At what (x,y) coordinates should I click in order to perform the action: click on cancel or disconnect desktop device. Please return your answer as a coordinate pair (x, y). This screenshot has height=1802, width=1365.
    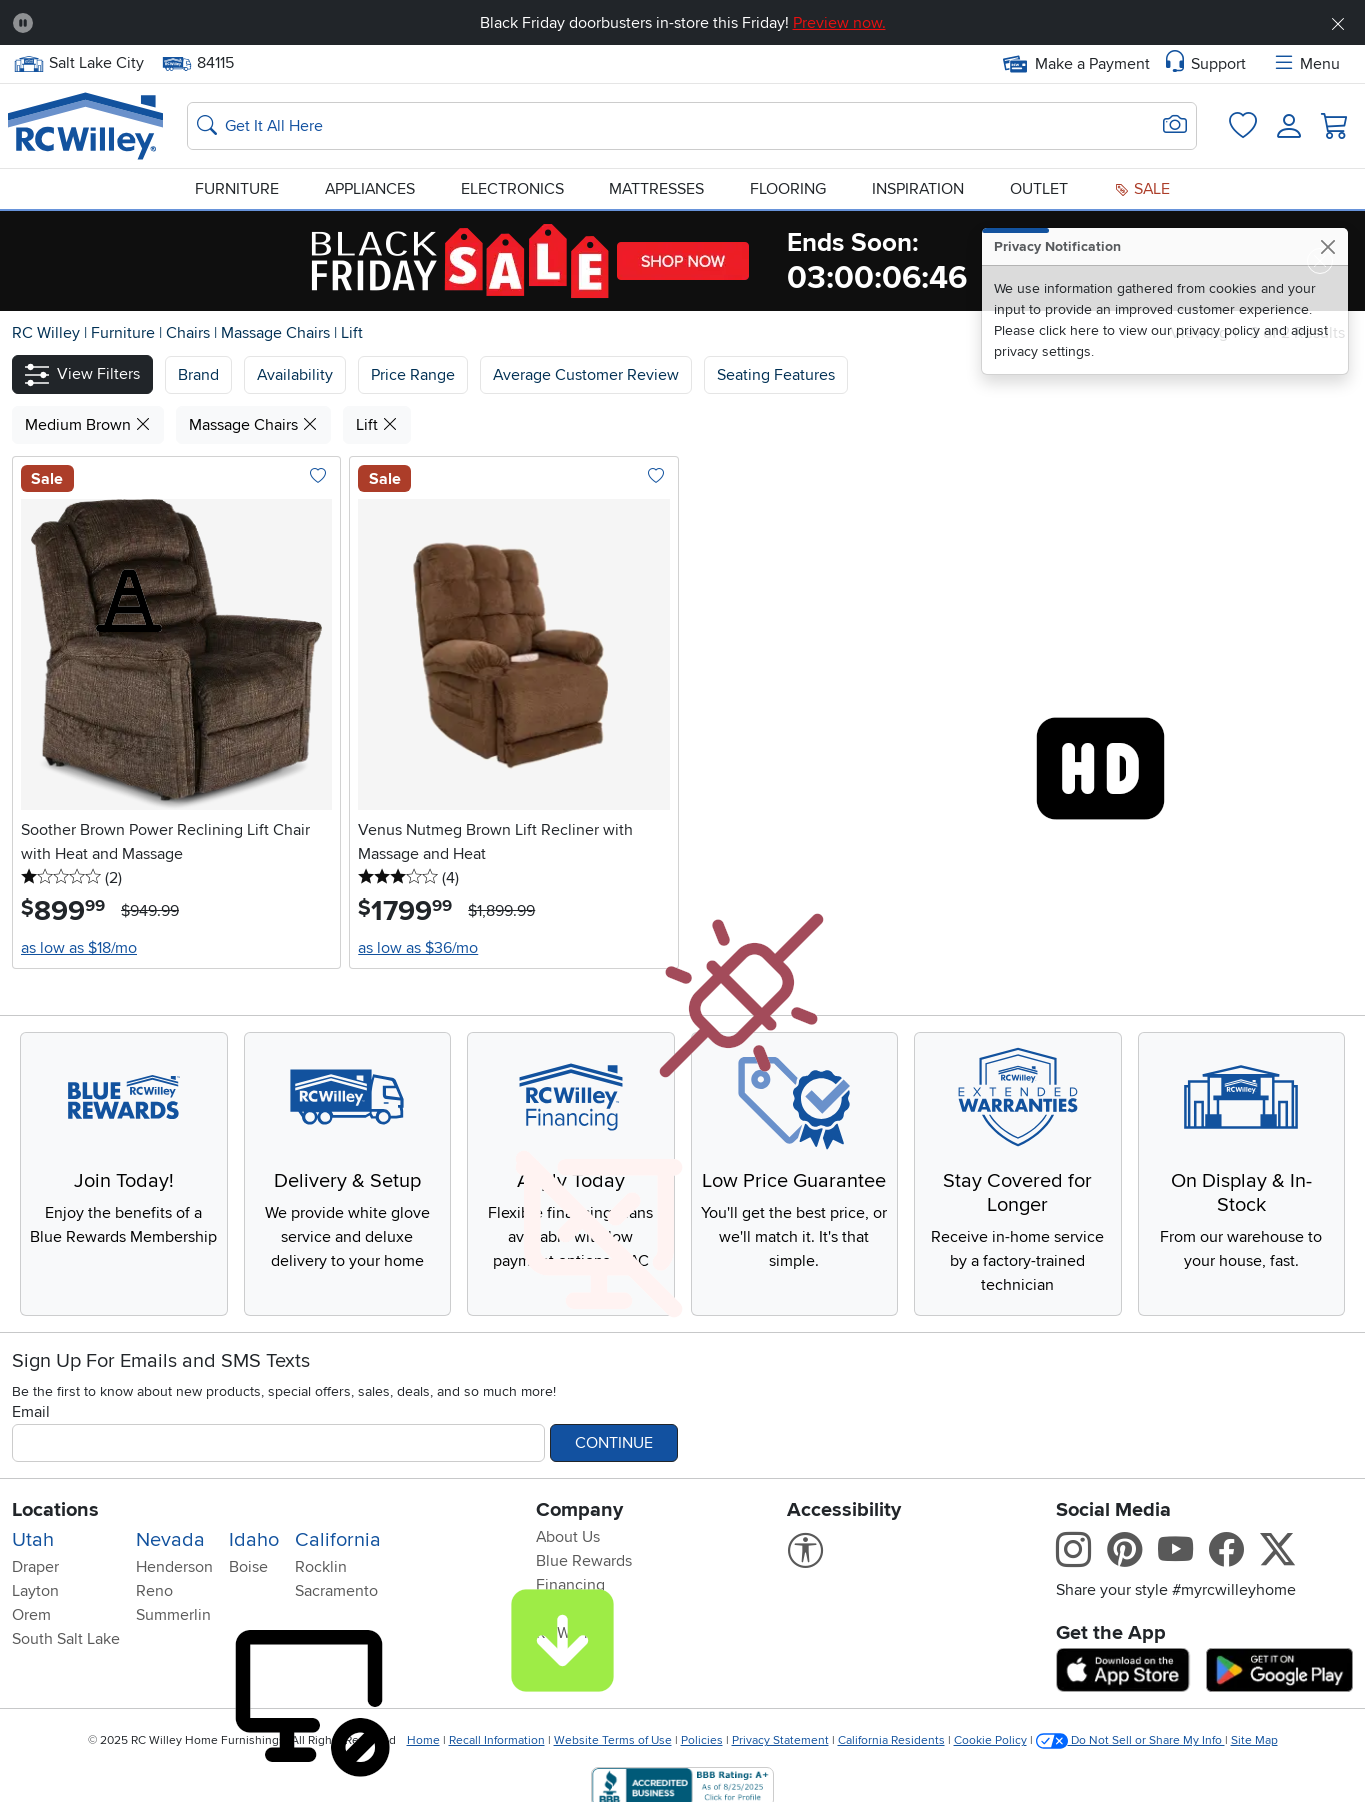
    Looking at the image, I should click on (309, 1696).